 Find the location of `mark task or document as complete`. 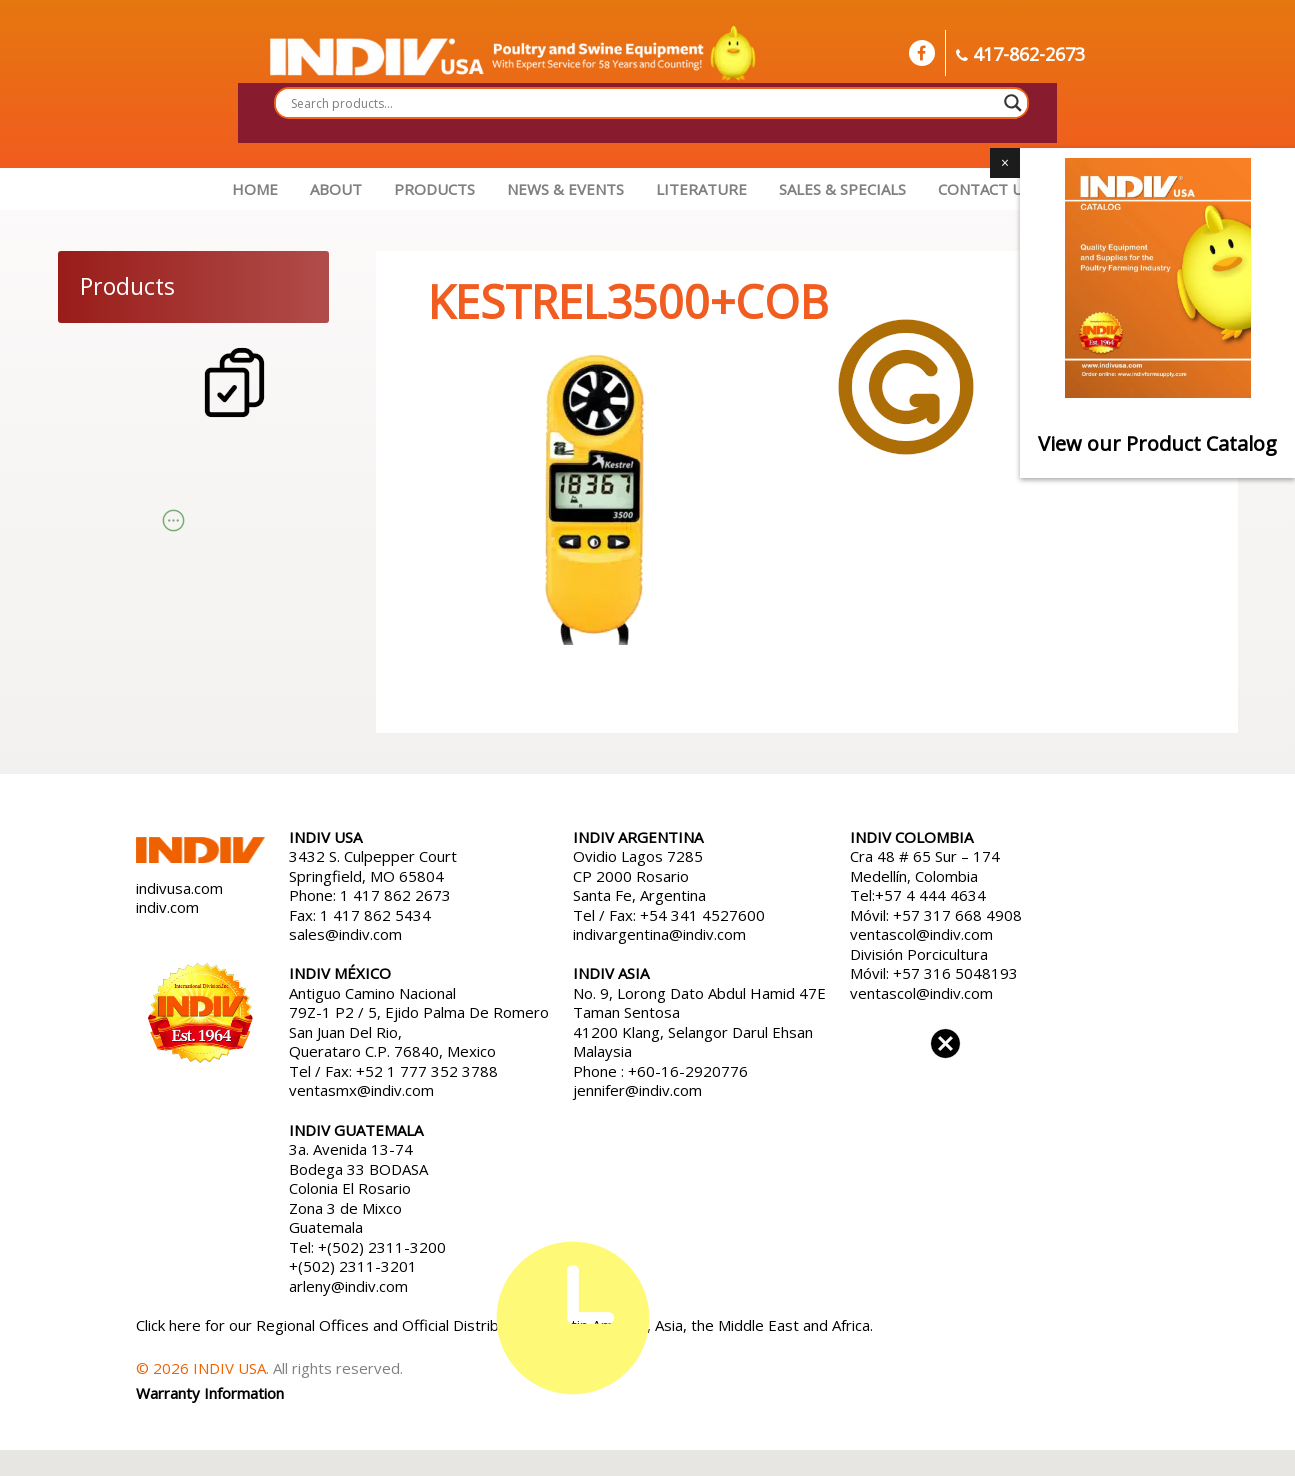

mark task or document as complete is located at coordinates (234, 382).